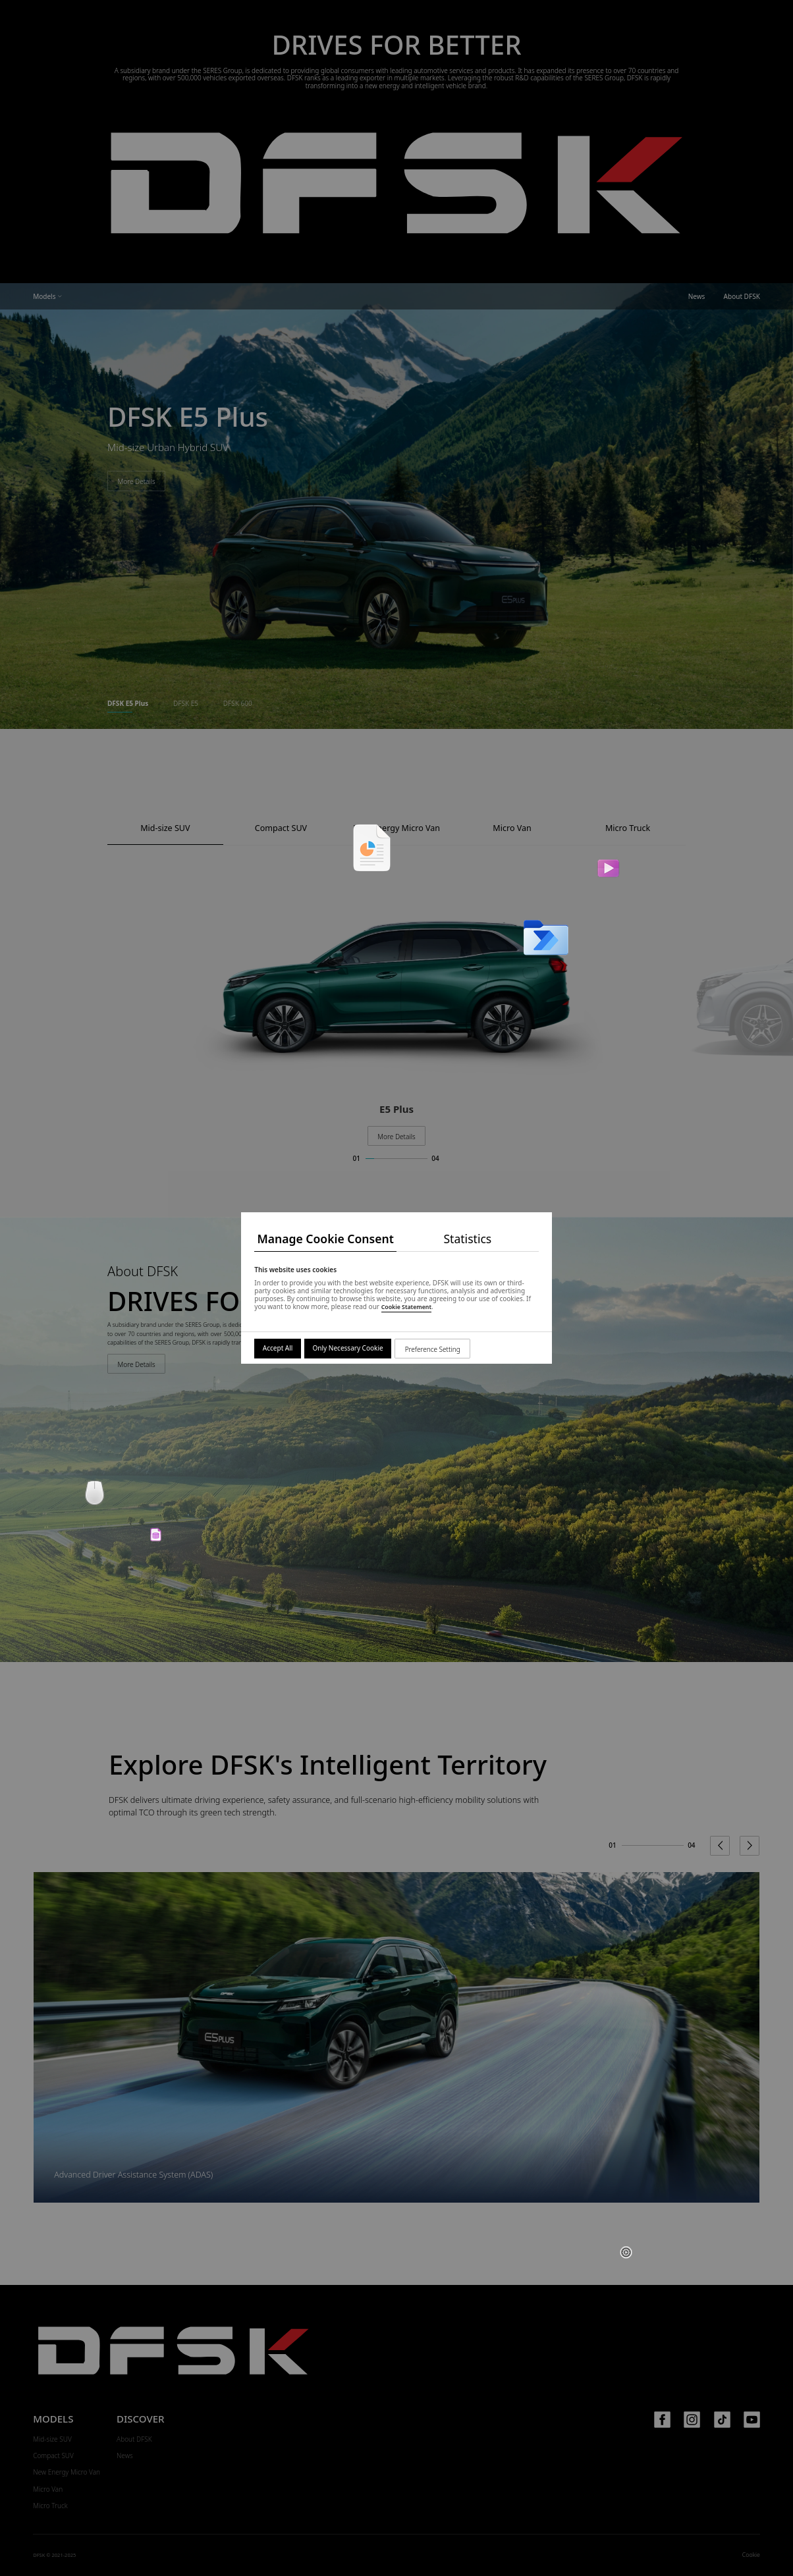  I want to click on open media player application, so click(608, 868).